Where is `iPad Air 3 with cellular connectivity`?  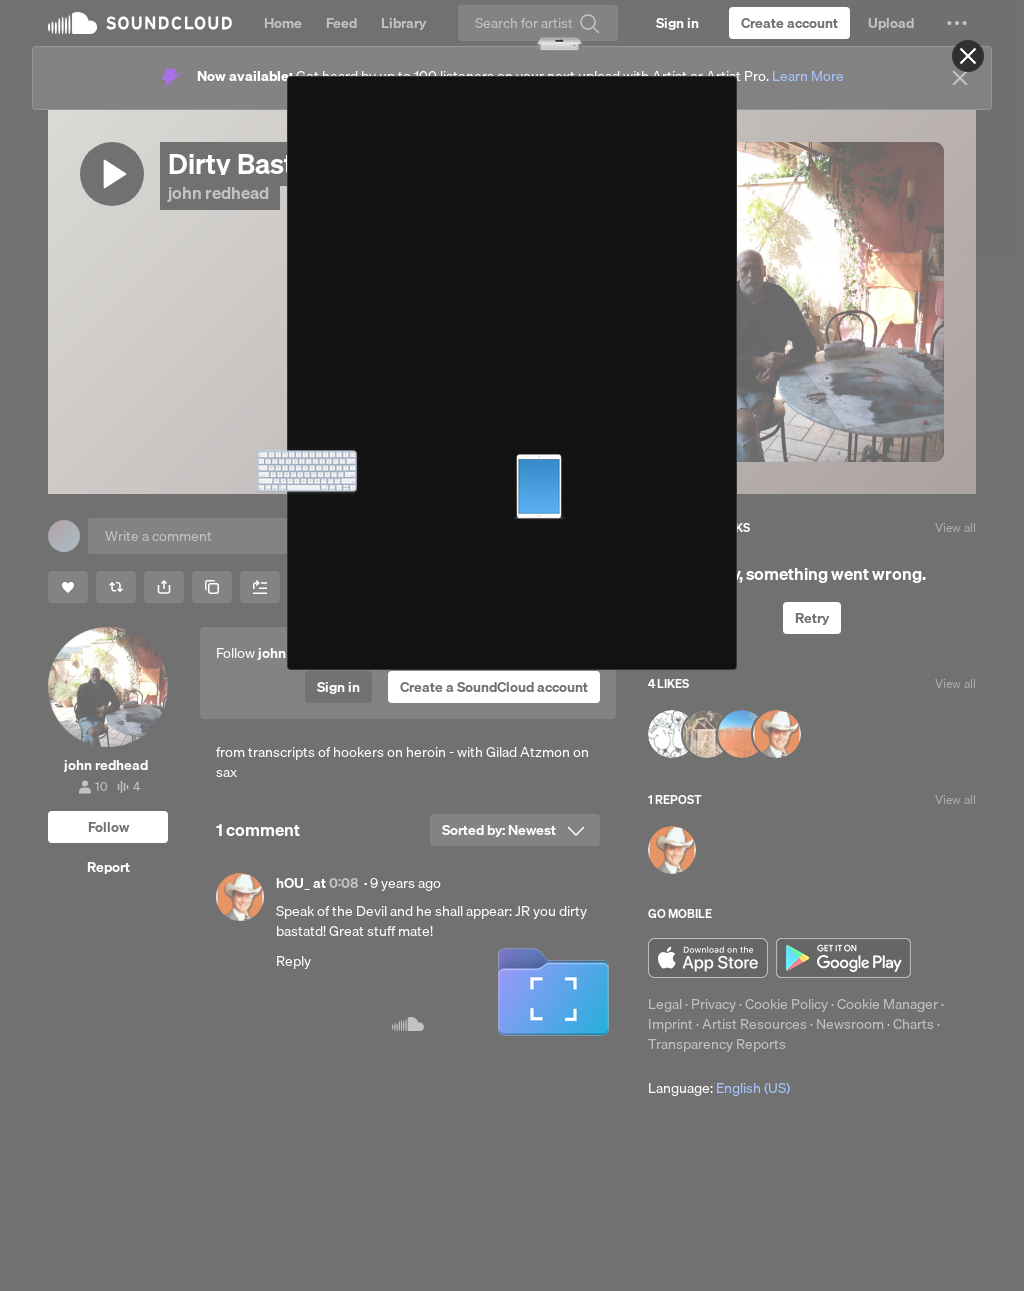
iPad Air 3 with cellular connectivity is located at coordinates (539, 487).